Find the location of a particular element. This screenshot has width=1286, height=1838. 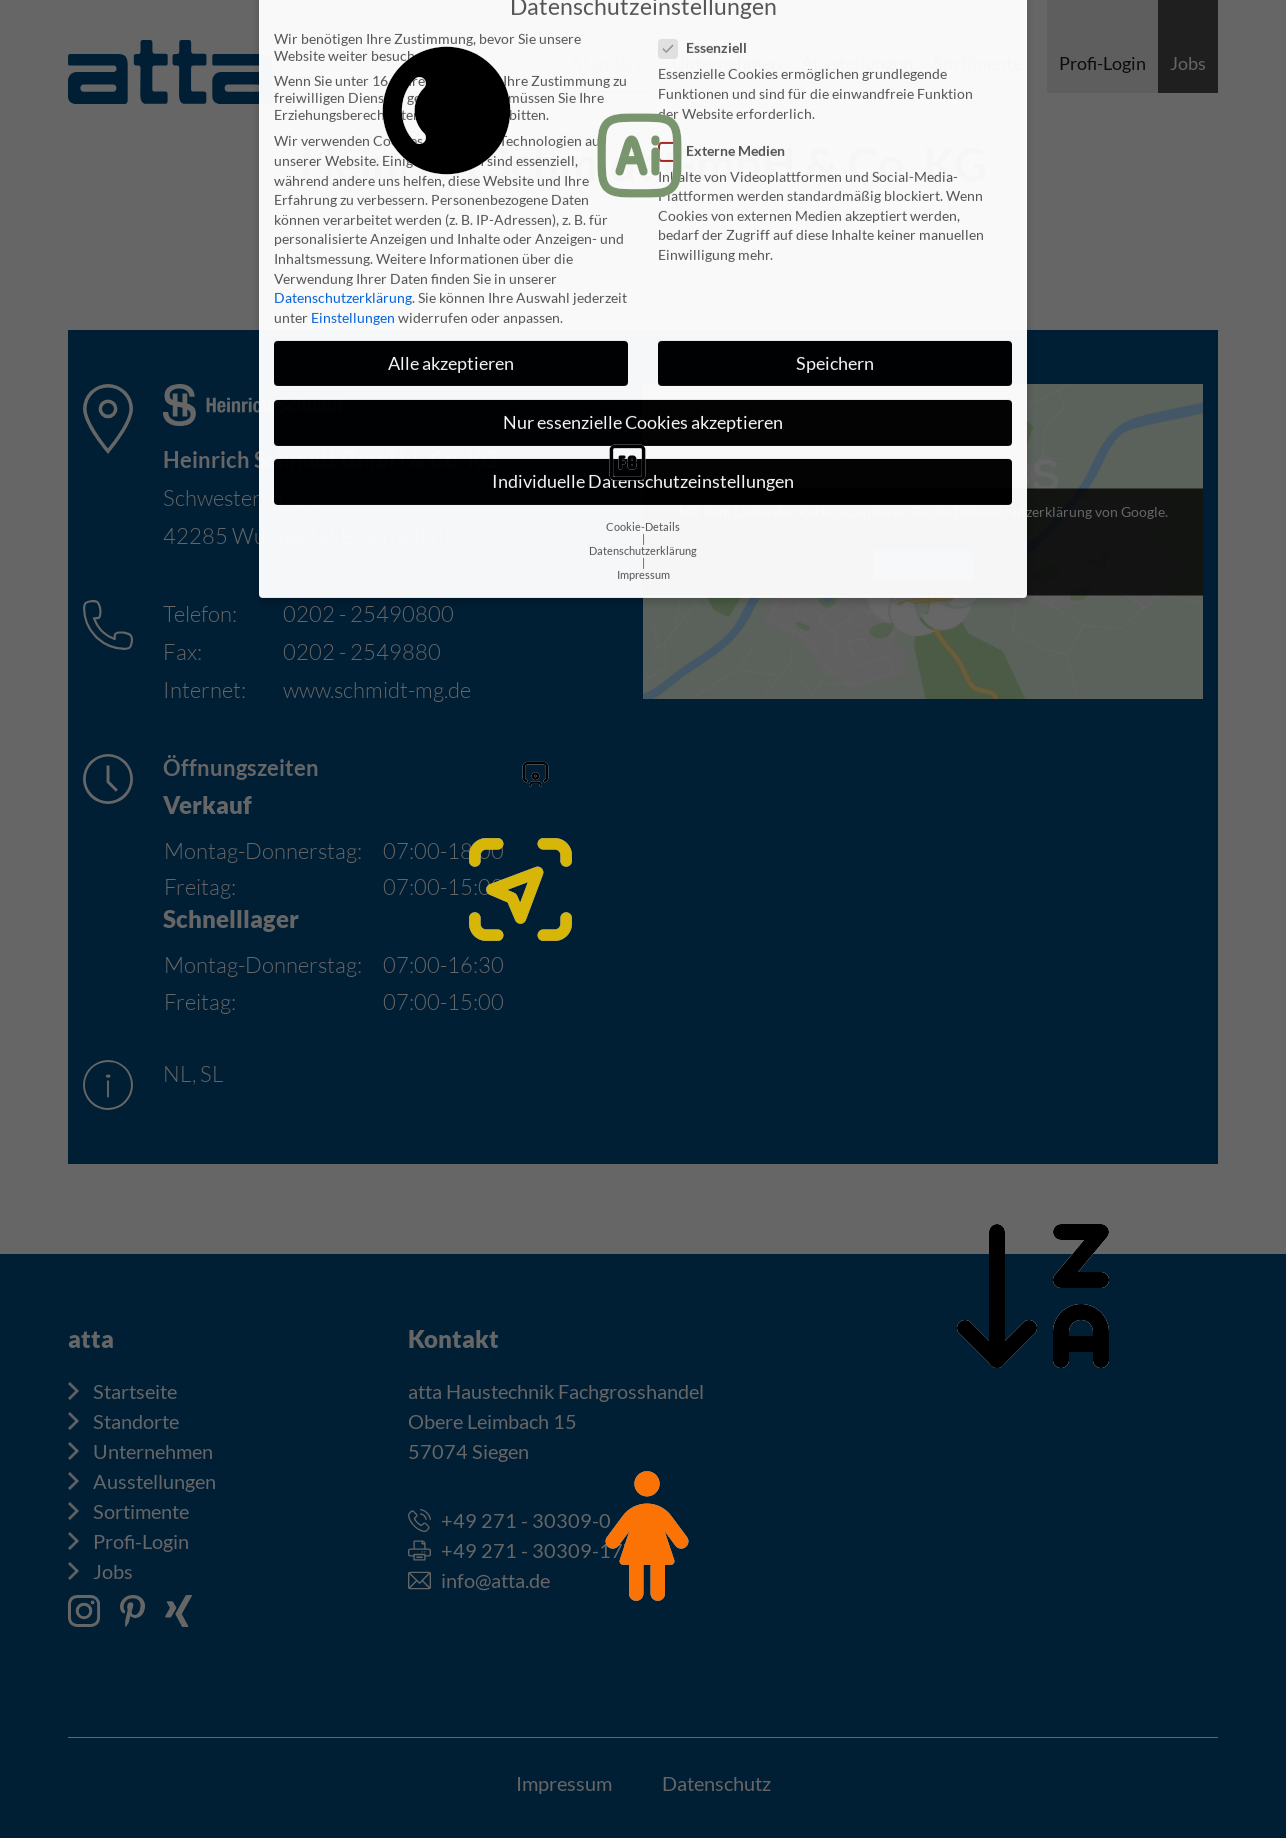

open Adobe Illustrator is located at coordinates (639, 155).